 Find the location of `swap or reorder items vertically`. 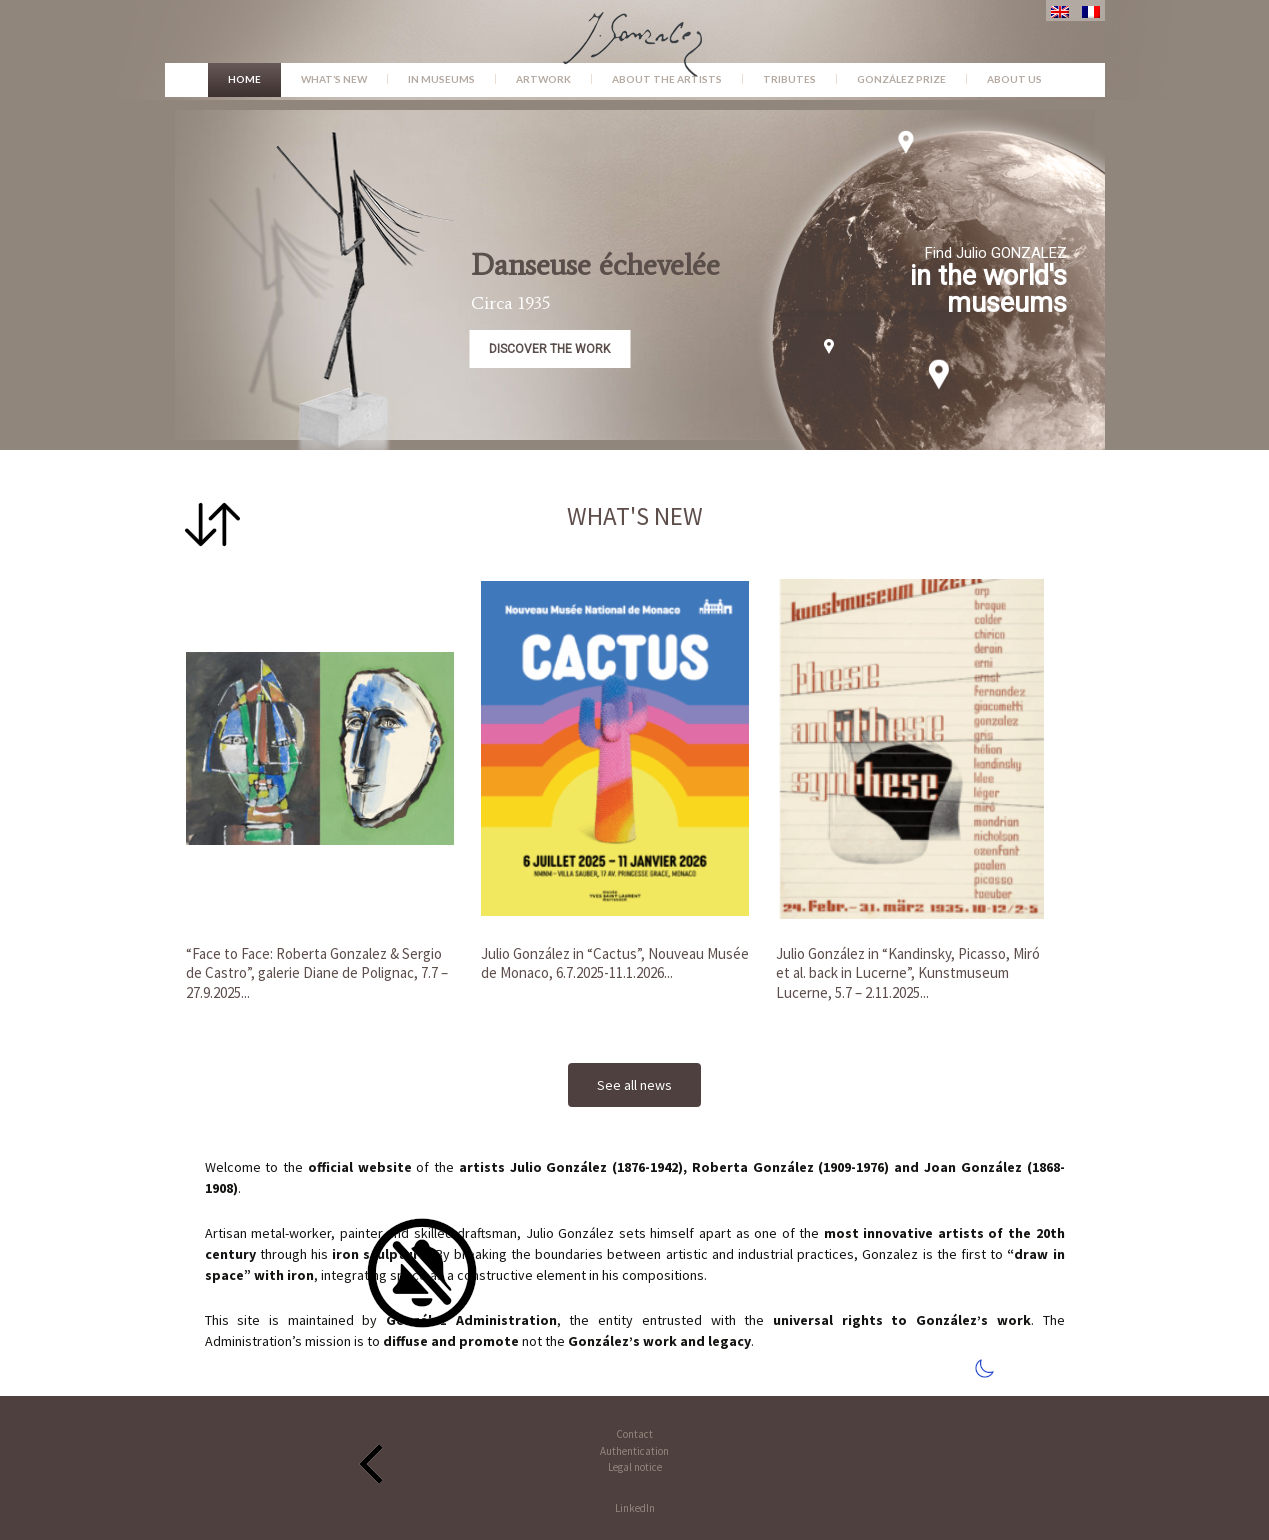

swap or reorder items vertically is located at coordinates (212, 524).